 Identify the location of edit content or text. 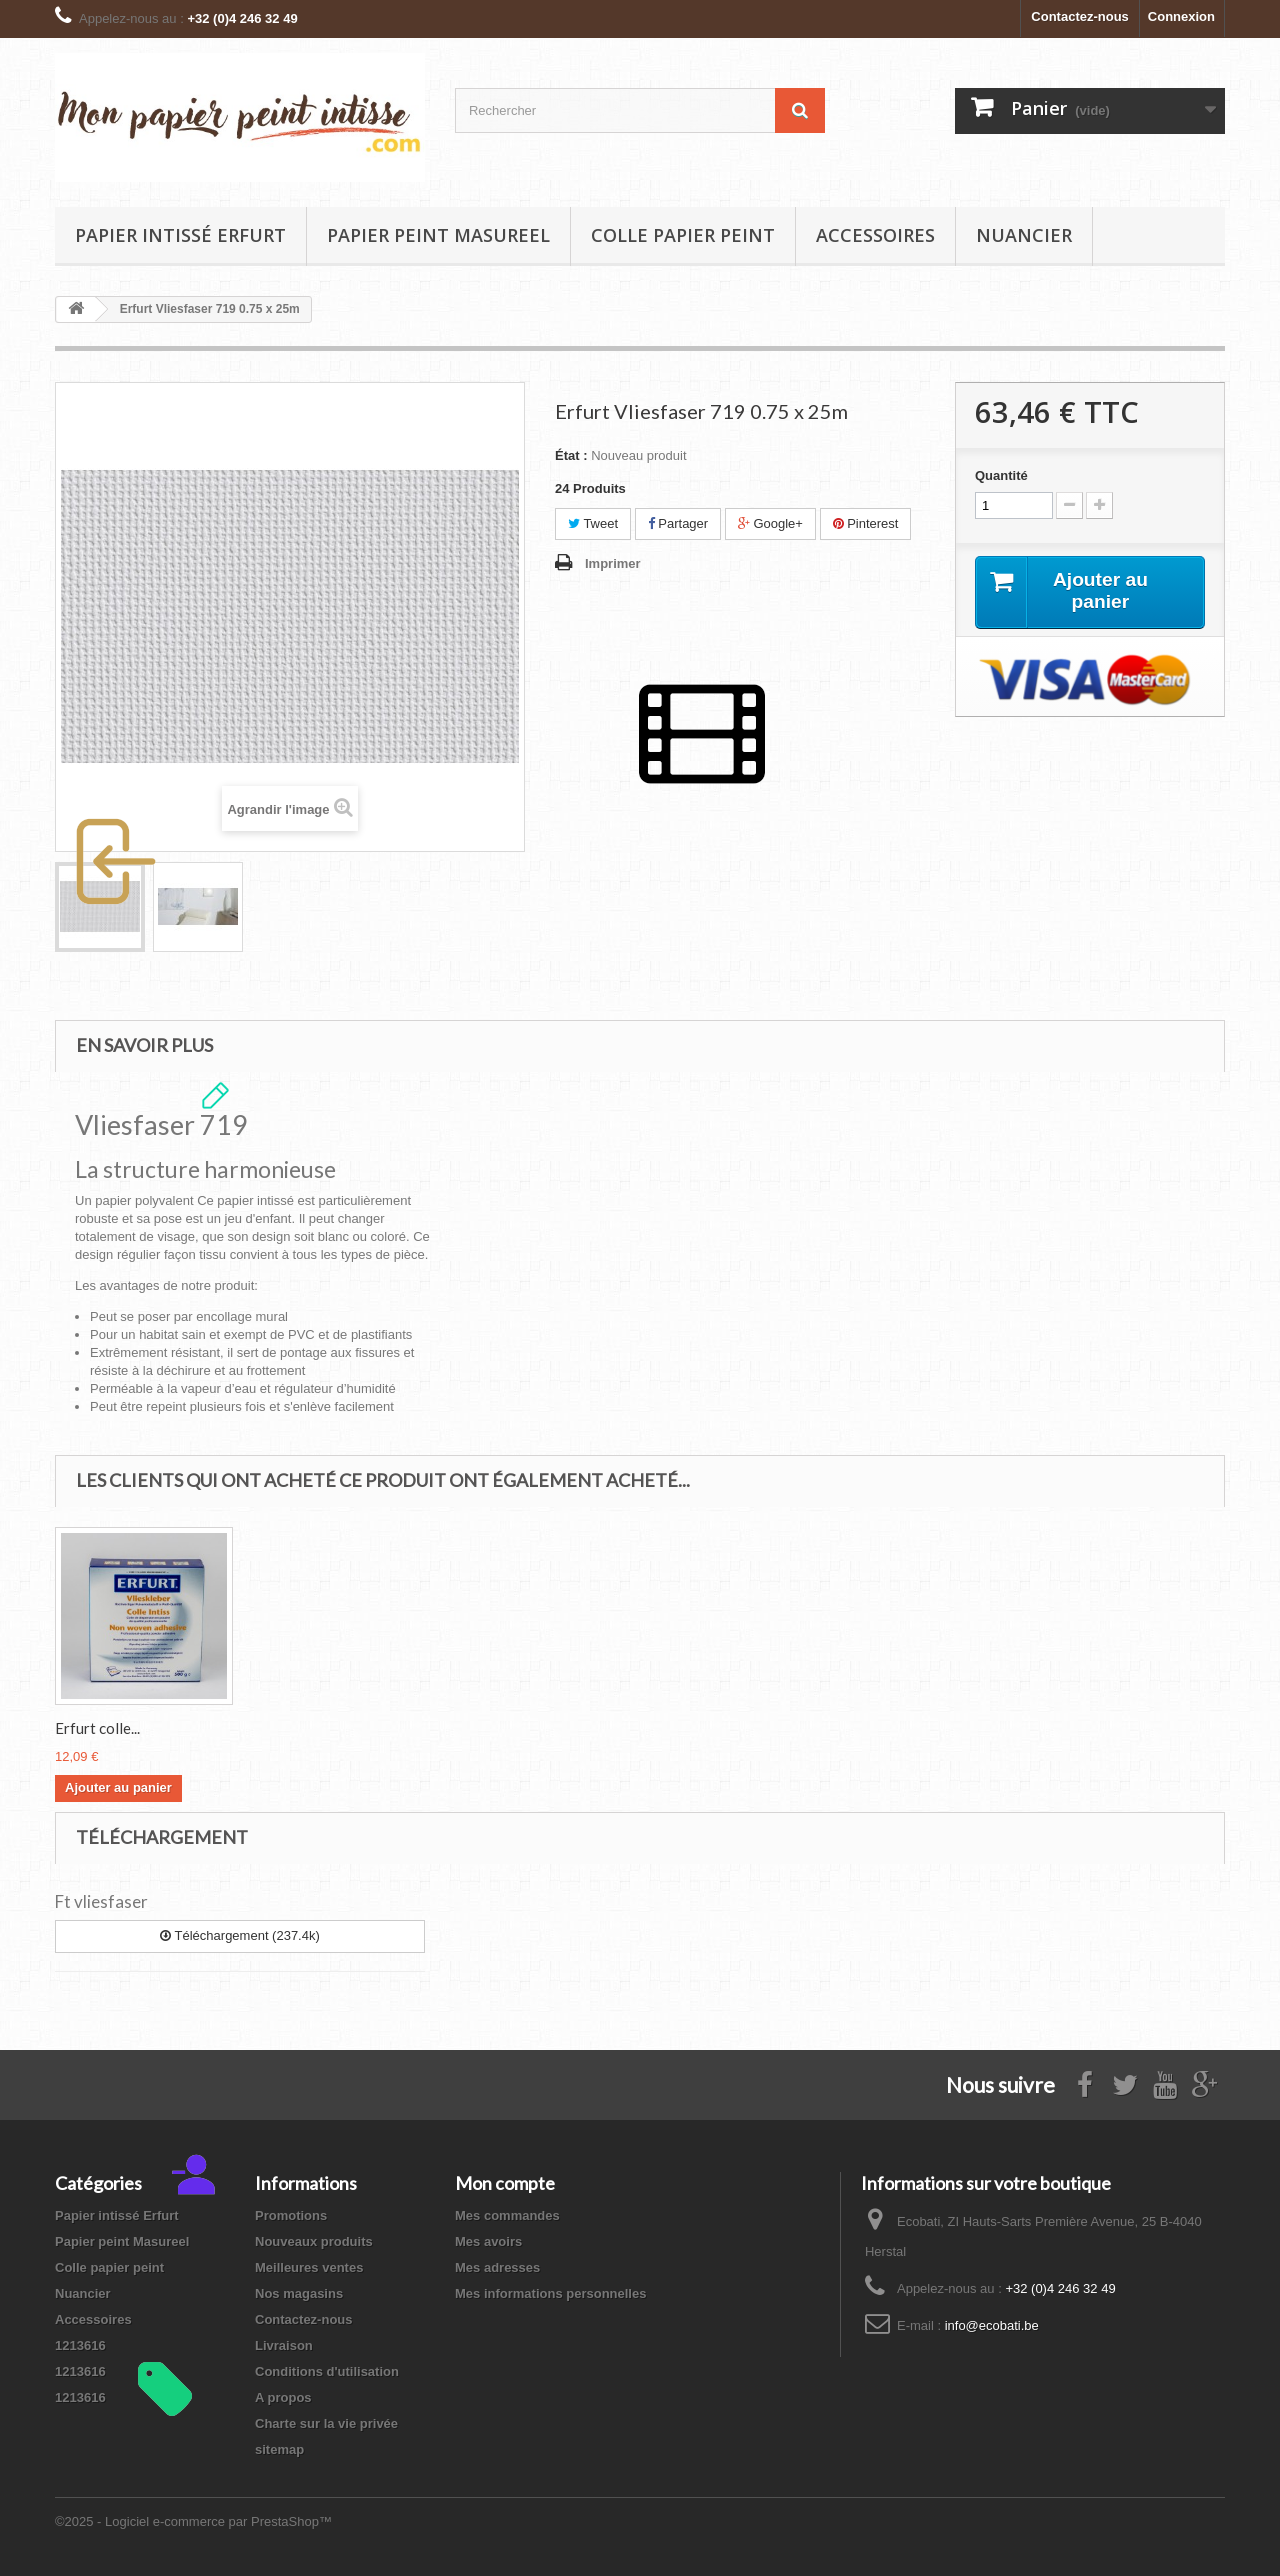
(215, 1096).